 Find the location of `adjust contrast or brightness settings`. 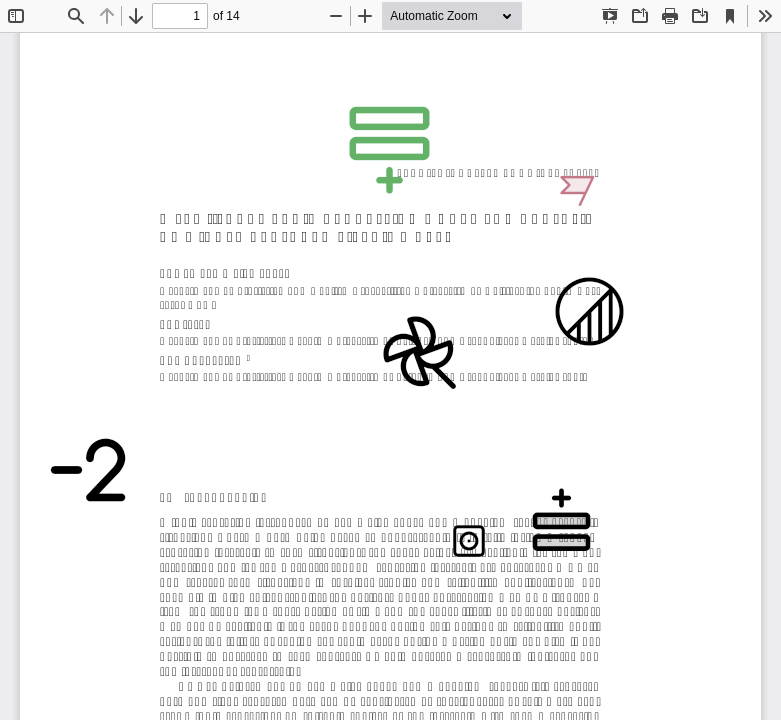

adjust contrast or brightness settings is located at coordinates (589, 311).